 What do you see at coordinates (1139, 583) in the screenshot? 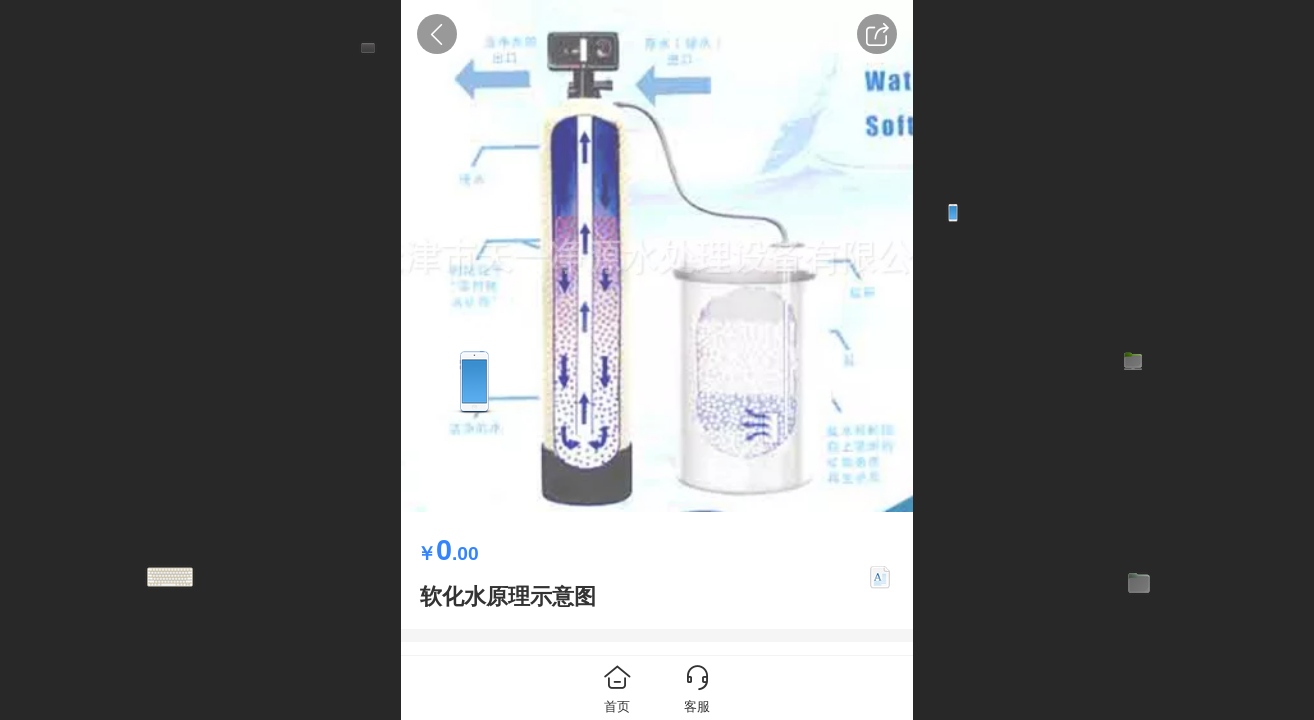
I see `open folder to view contents` at bounding box center [1139, 583].